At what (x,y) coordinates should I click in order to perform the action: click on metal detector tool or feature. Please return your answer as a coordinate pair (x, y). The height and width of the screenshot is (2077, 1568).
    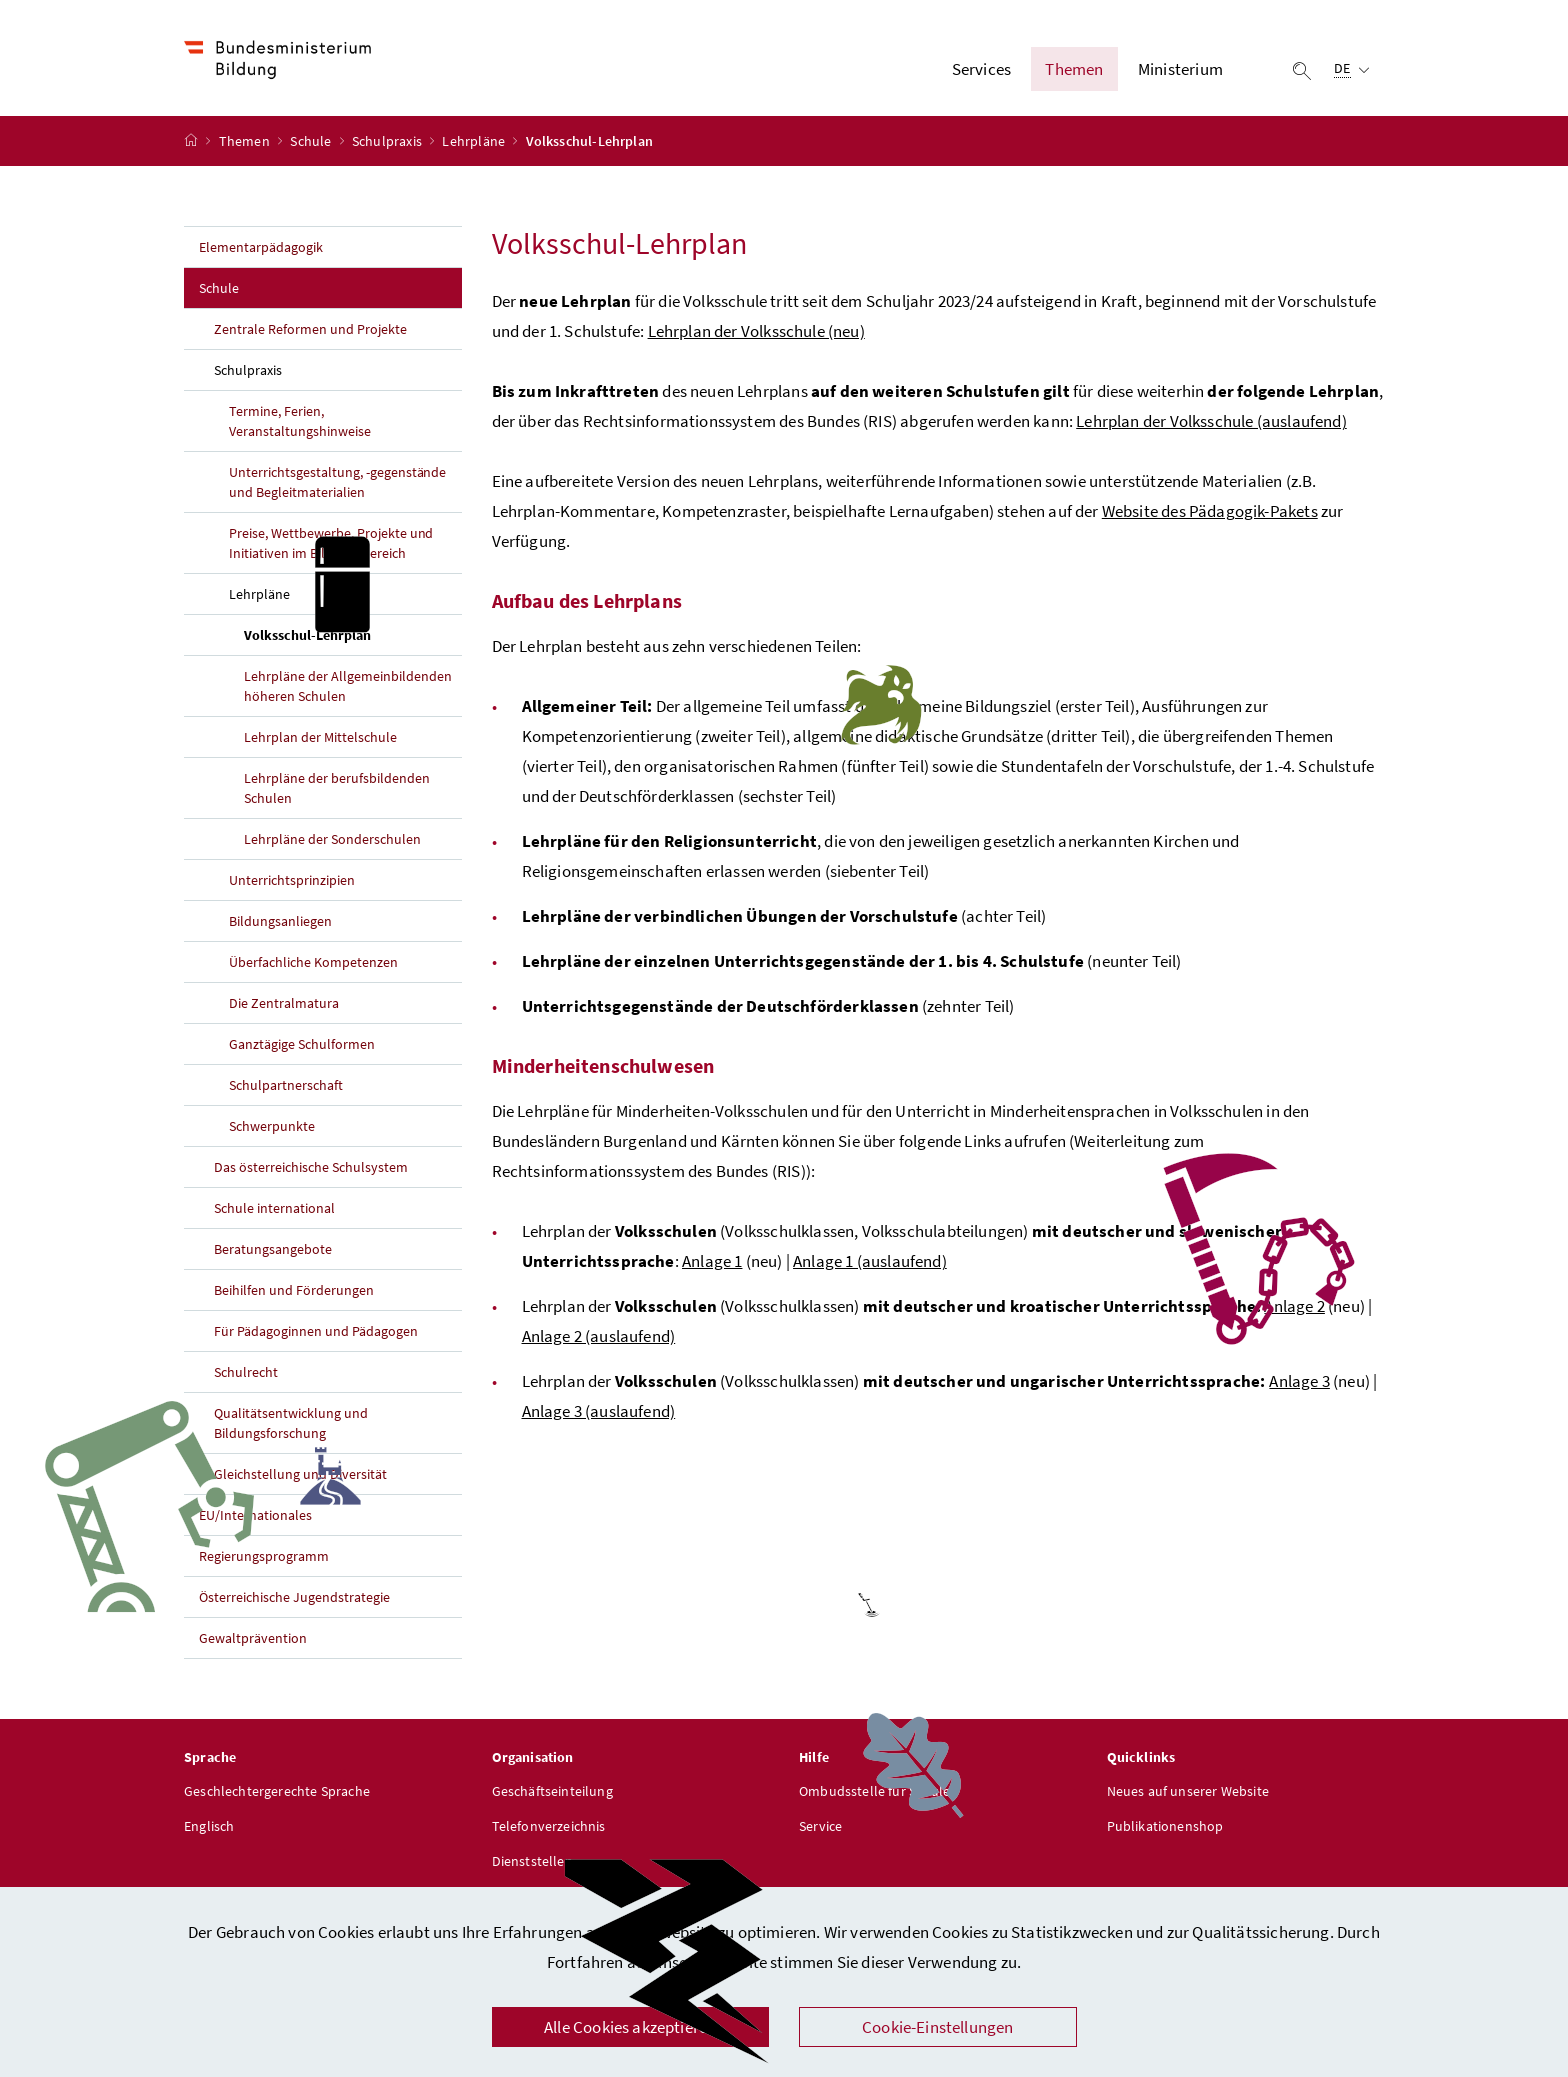
    Looking at the image, I should click on (869, 1605).